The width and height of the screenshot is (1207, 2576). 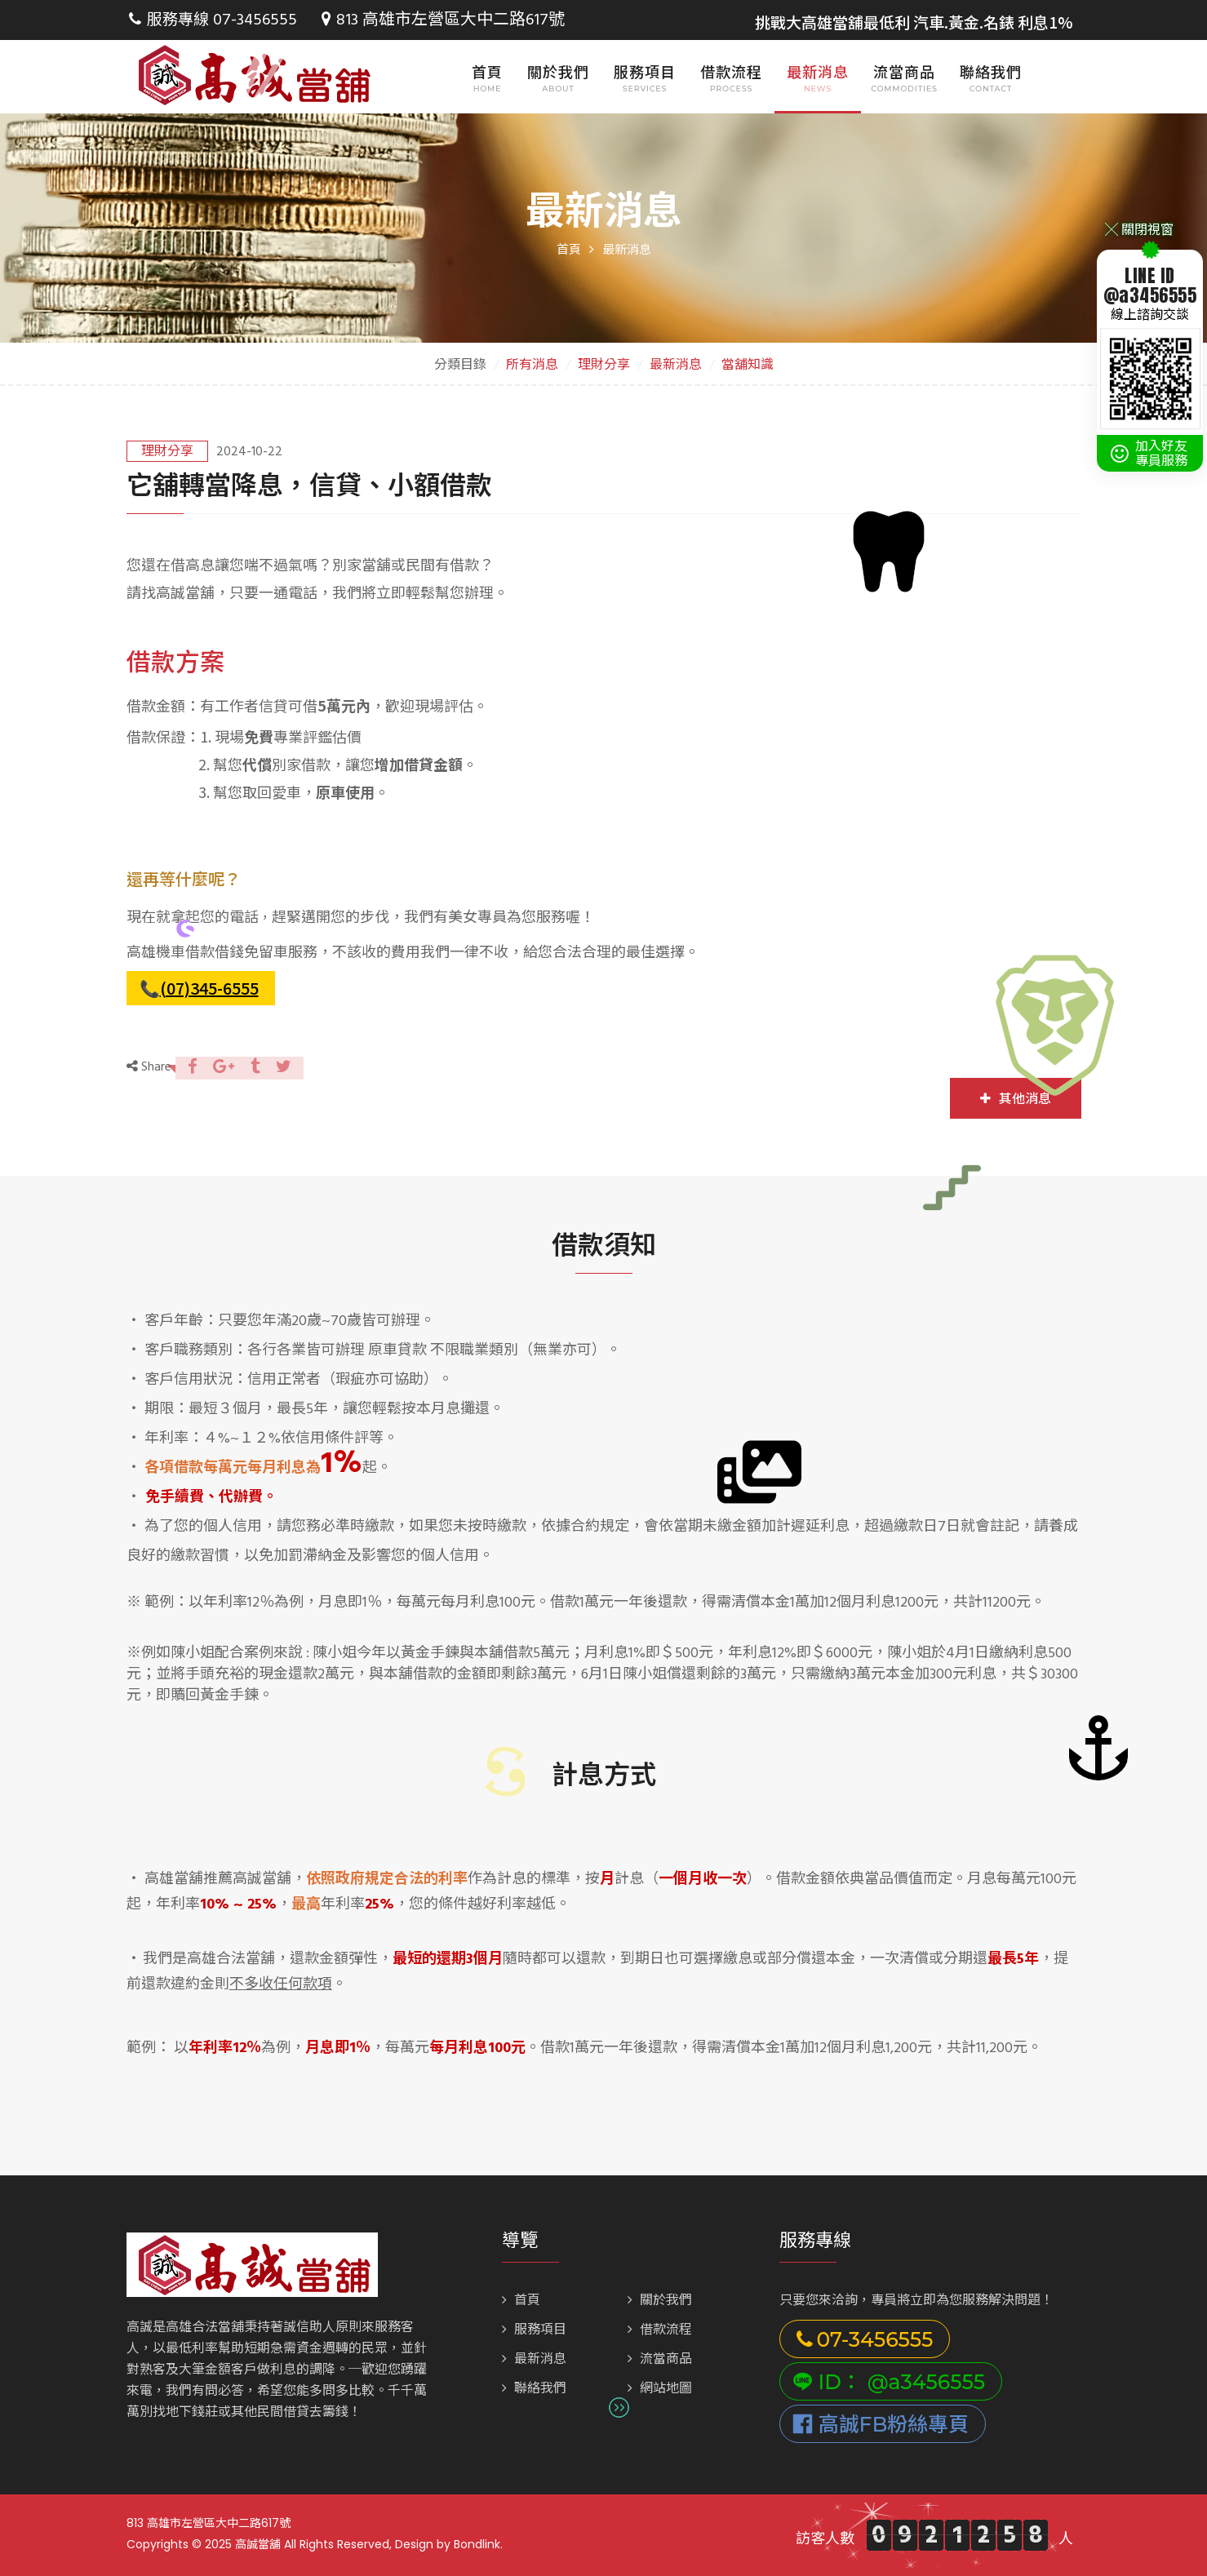 What do you see at coordinates (185, 929) in the screenshot?
I see `shopware e-commerce platform logo` at bounding box center [185, 929].